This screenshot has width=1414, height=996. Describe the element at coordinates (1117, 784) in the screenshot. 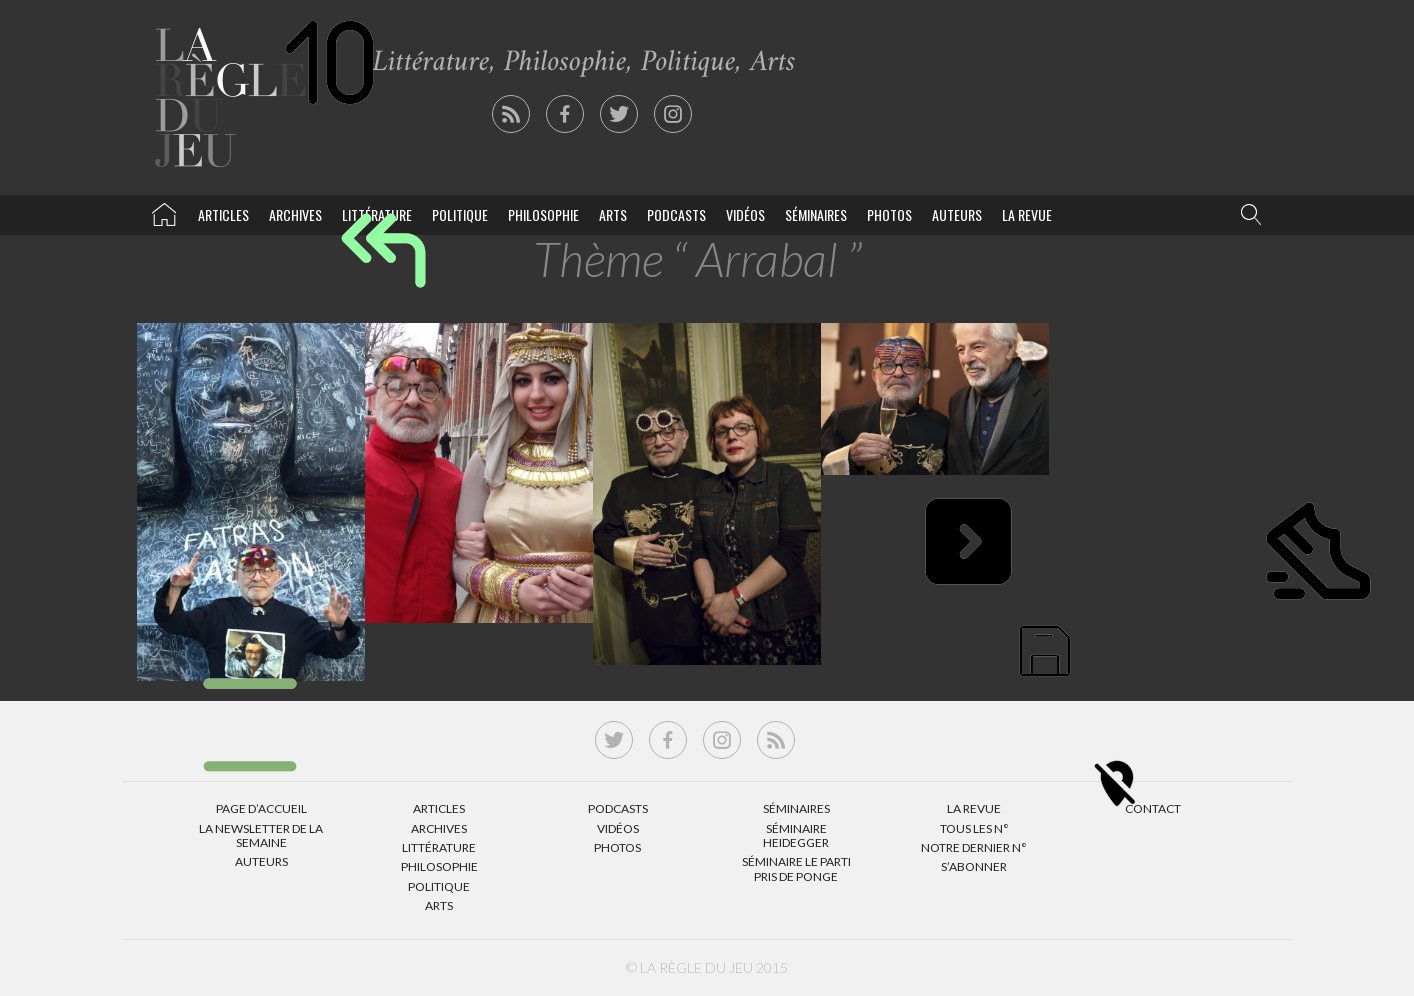

I see `disable location services` at that location.